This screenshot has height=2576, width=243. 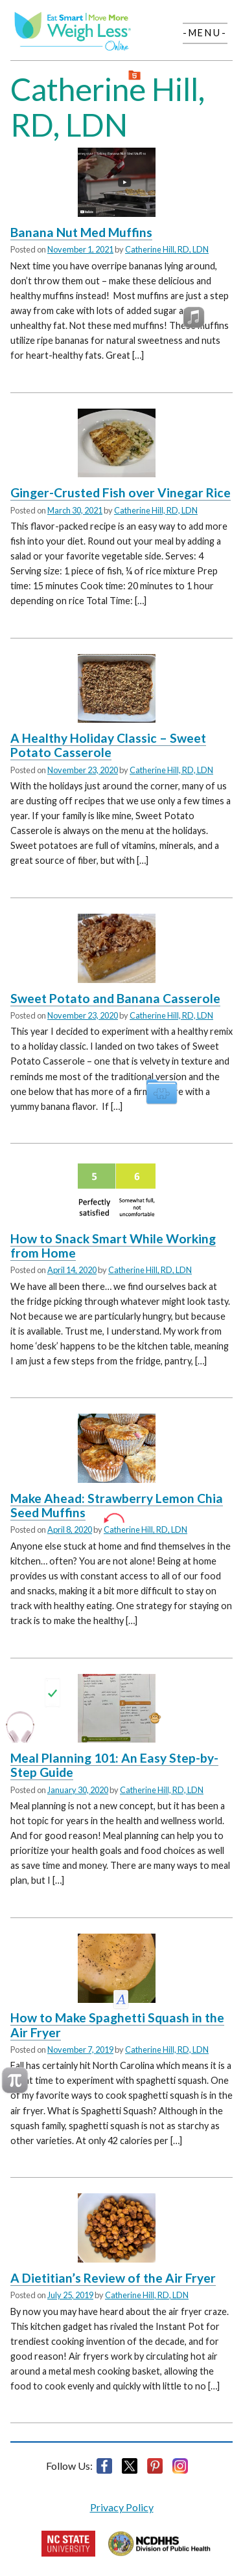 I want to click on smartphone successfully connected, so click(x=52, y=1693).